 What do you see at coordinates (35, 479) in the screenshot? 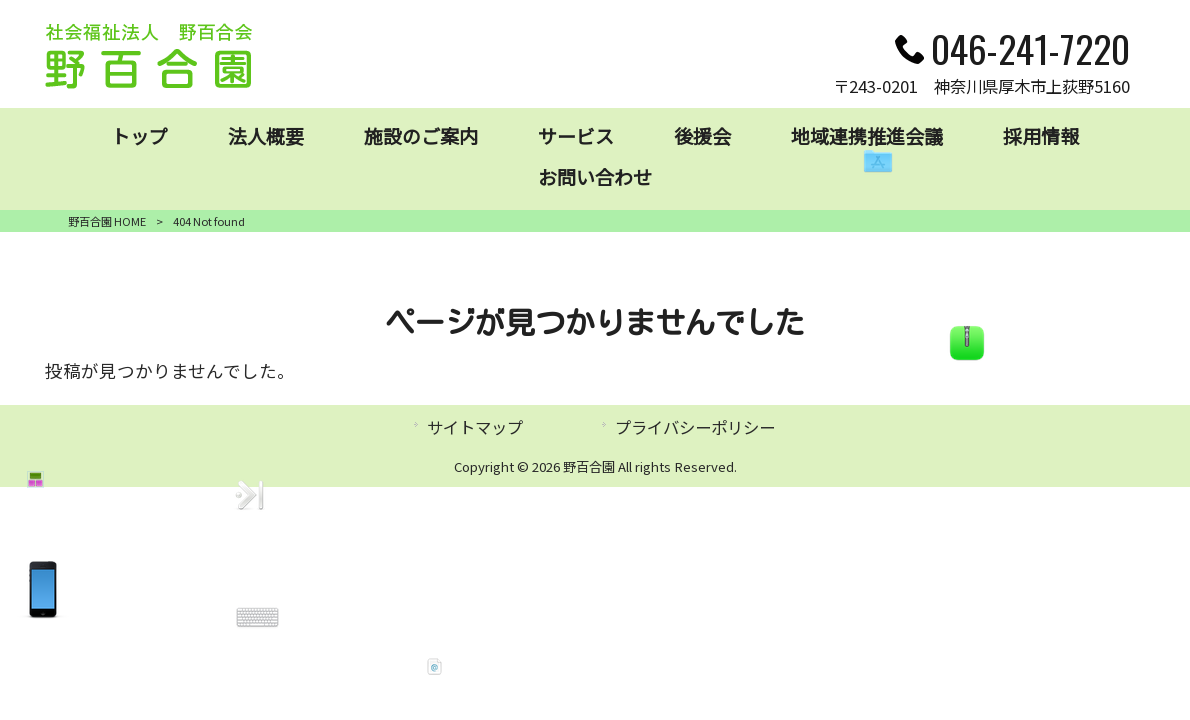
I see `select all items in the current view` at bounding box center [35, 479].